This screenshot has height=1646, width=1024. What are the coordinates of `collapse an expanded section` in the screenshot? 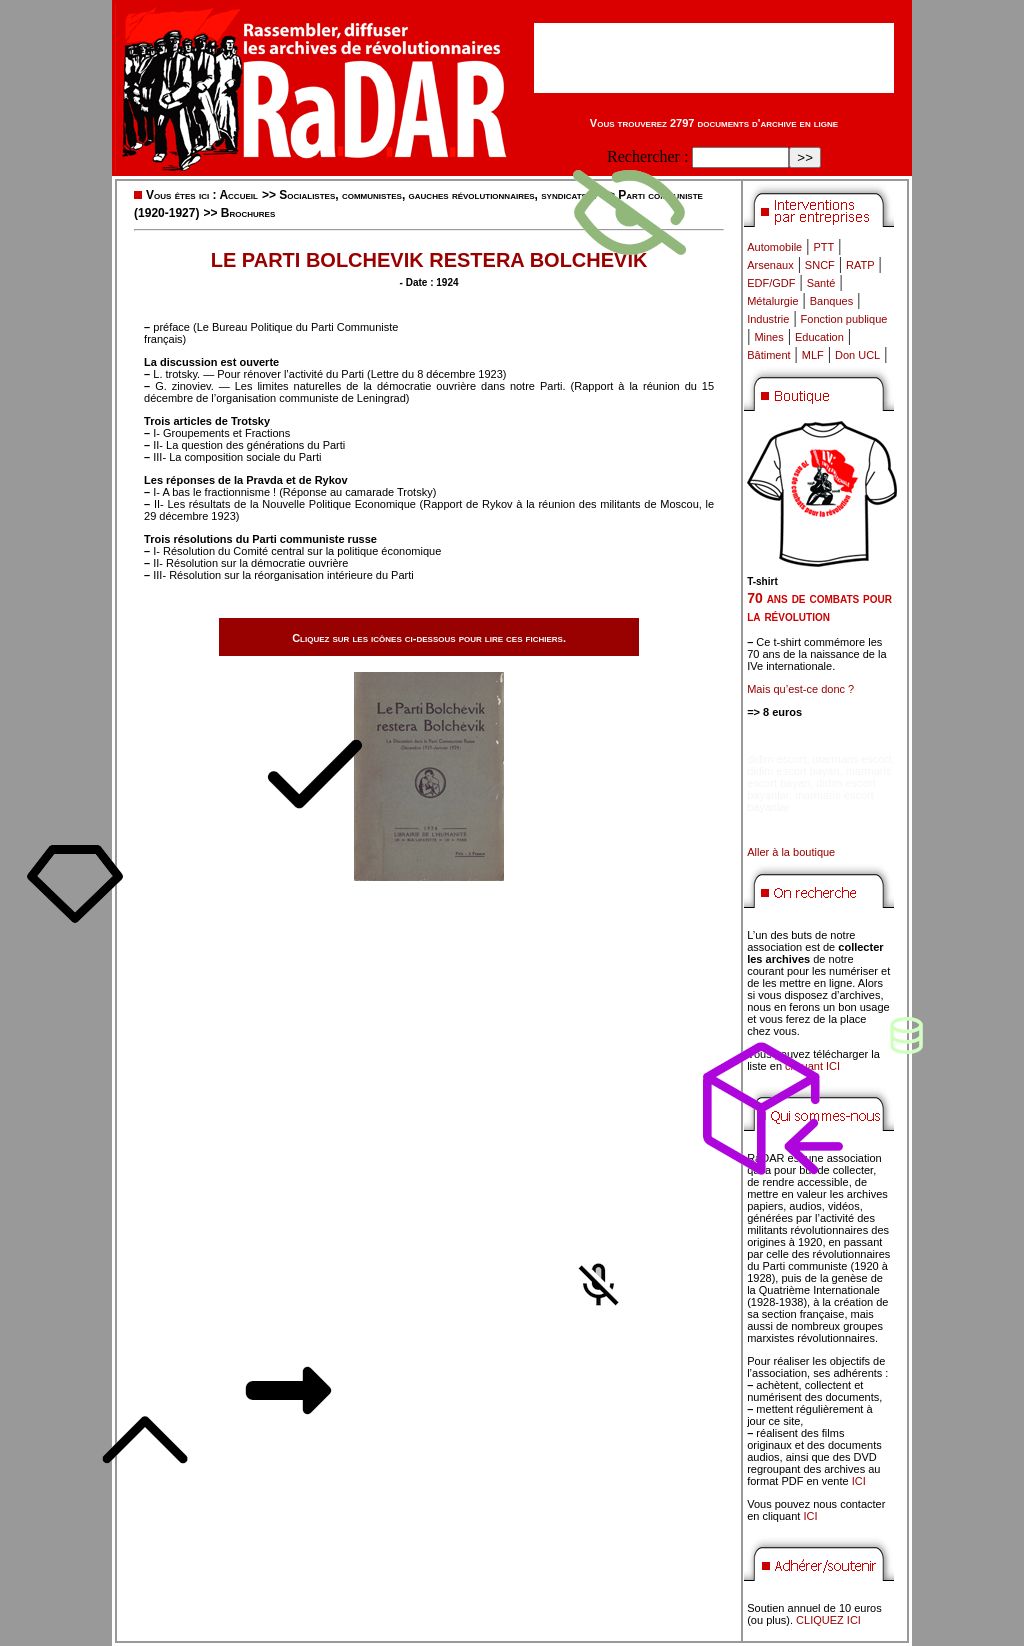 It's located at (145, 1439).